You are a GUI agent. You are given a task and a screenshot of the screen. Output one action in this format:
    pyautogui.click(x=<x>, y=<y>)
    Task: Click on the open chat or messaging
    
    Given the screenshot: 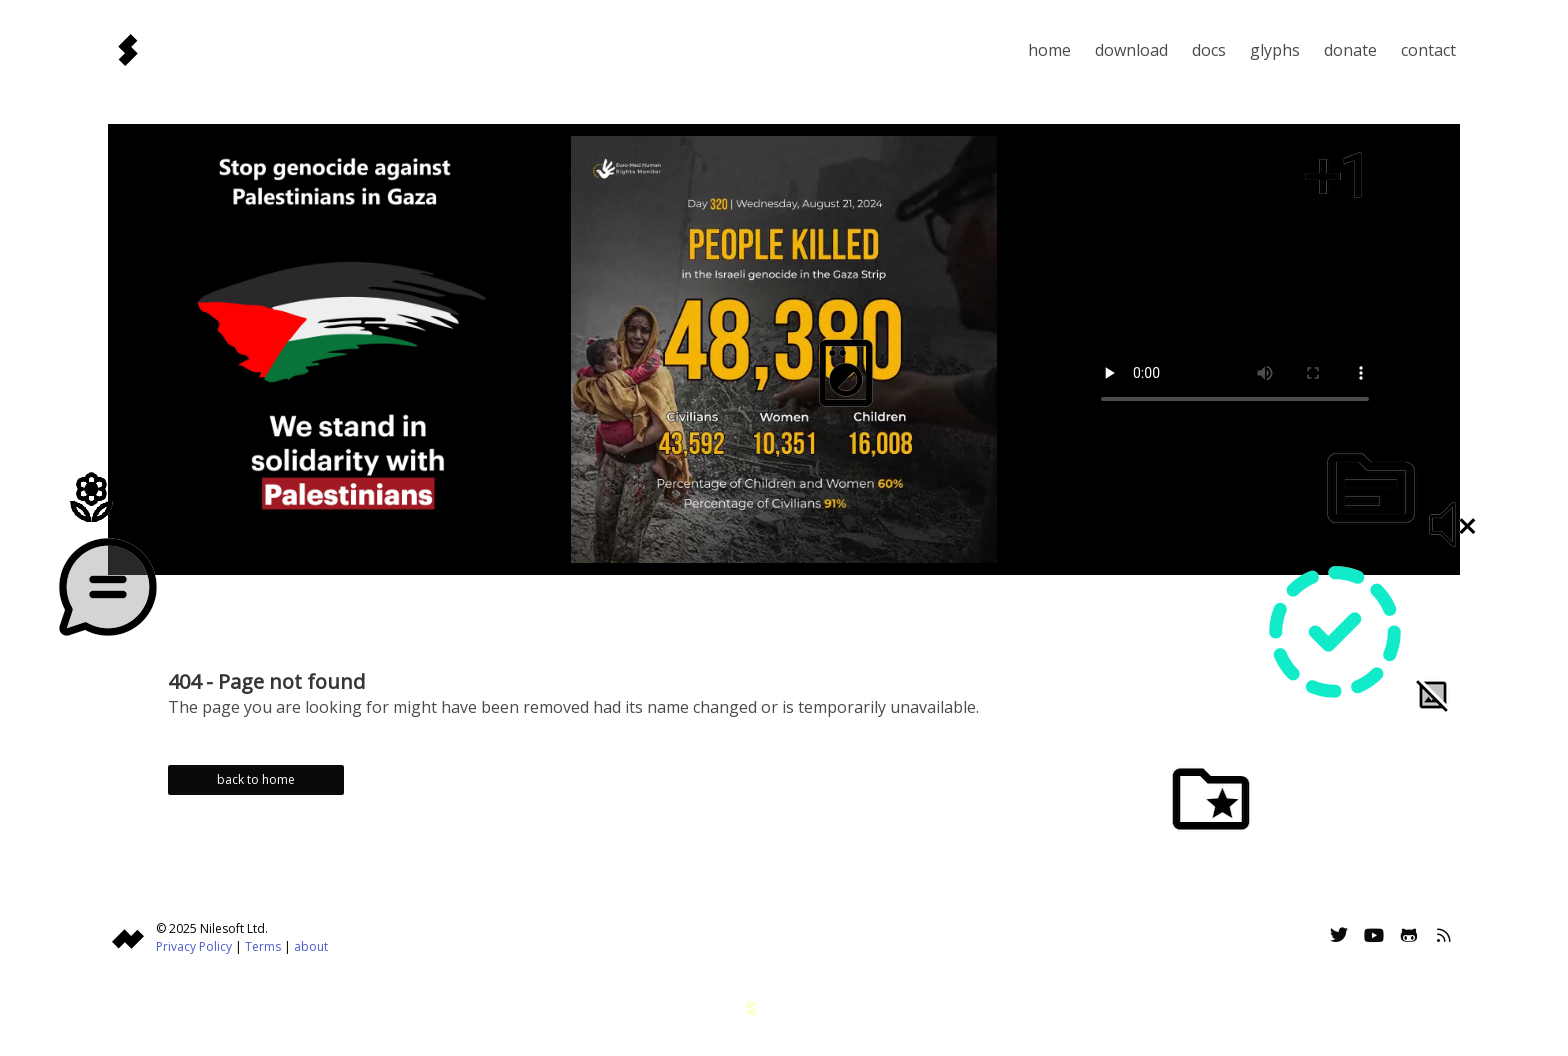 What is the action you would take?
    pyautogui.click(x=108, y=587)
    